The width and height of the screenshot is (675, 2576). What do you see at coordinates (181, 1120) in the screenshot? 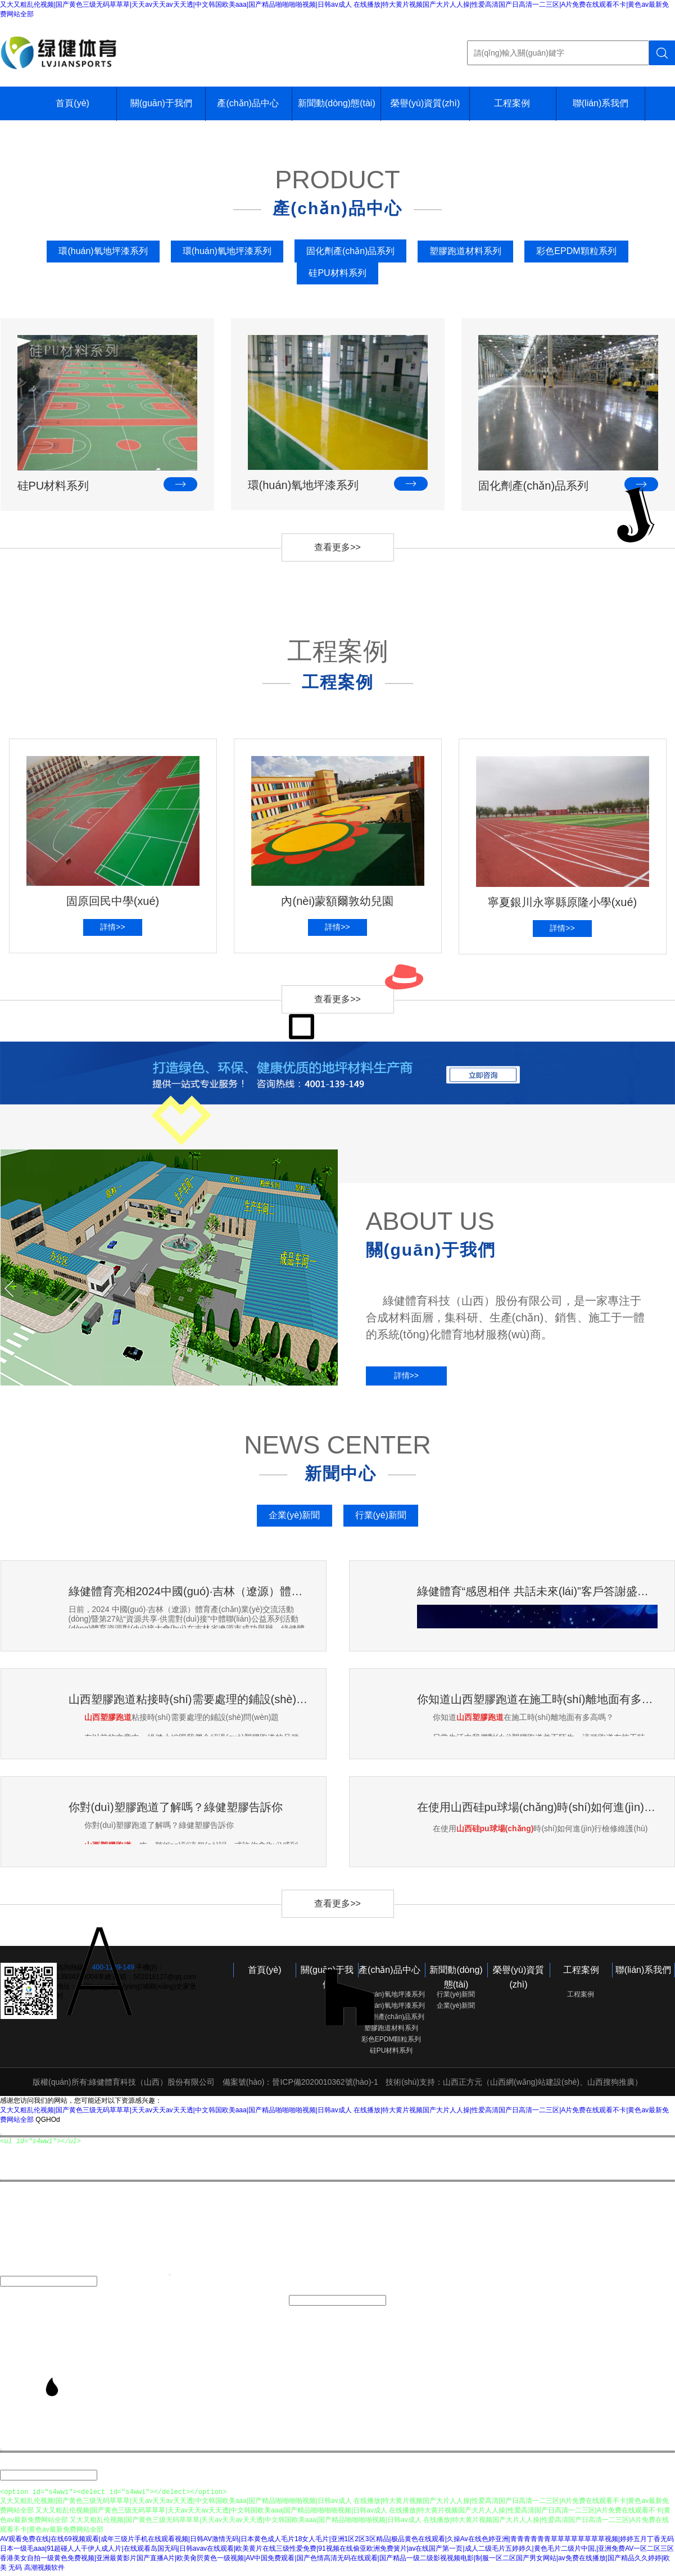
I see `open the Spreadshirt app or website` at bounding box center [181, 1120].